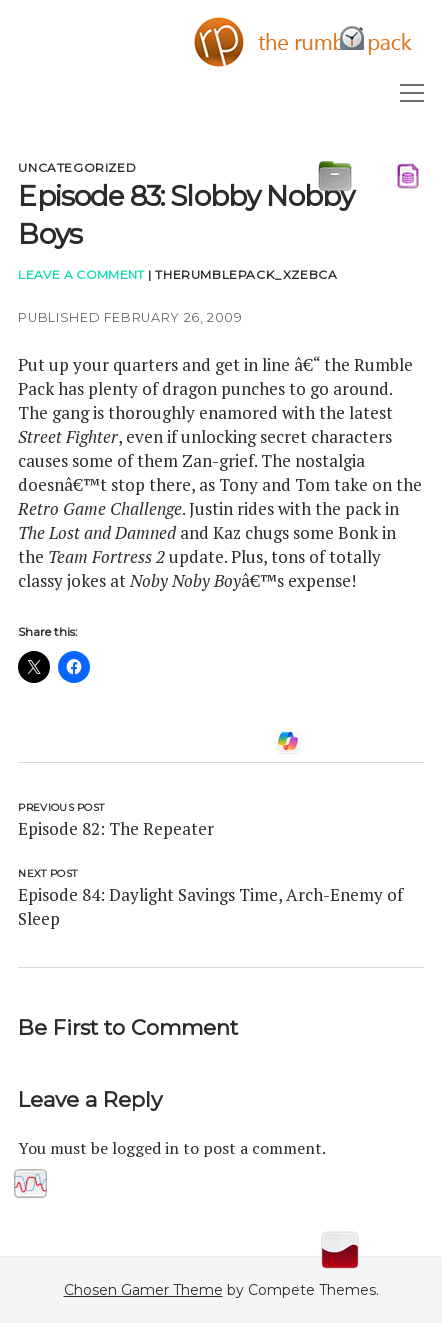  What do you see at coordinates (352, 38) in the screenshot?
I see `open the alarm clock app` at bounding box center [352, 38].